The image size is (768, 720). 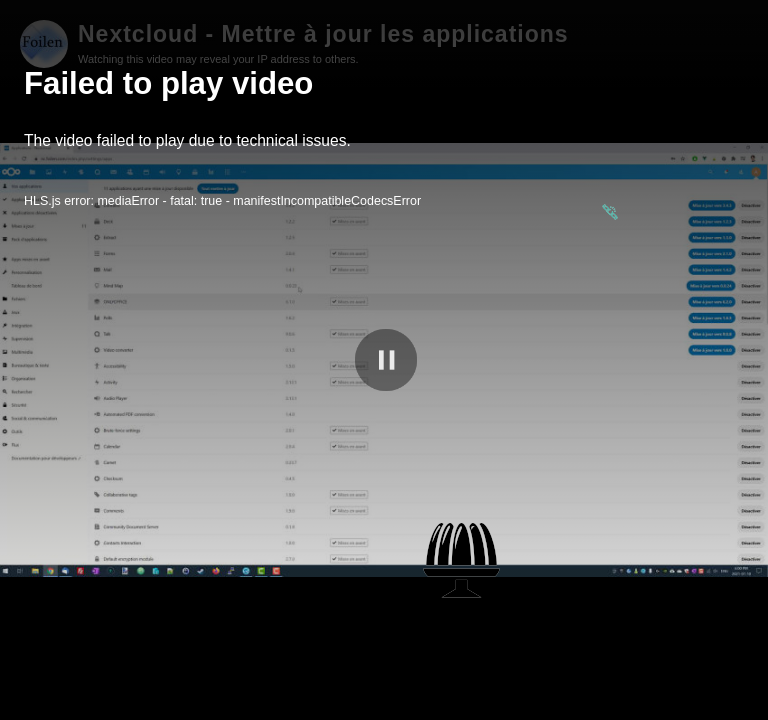 I want to click on disconnect or unlink accounts, so click(x=610, y=212).